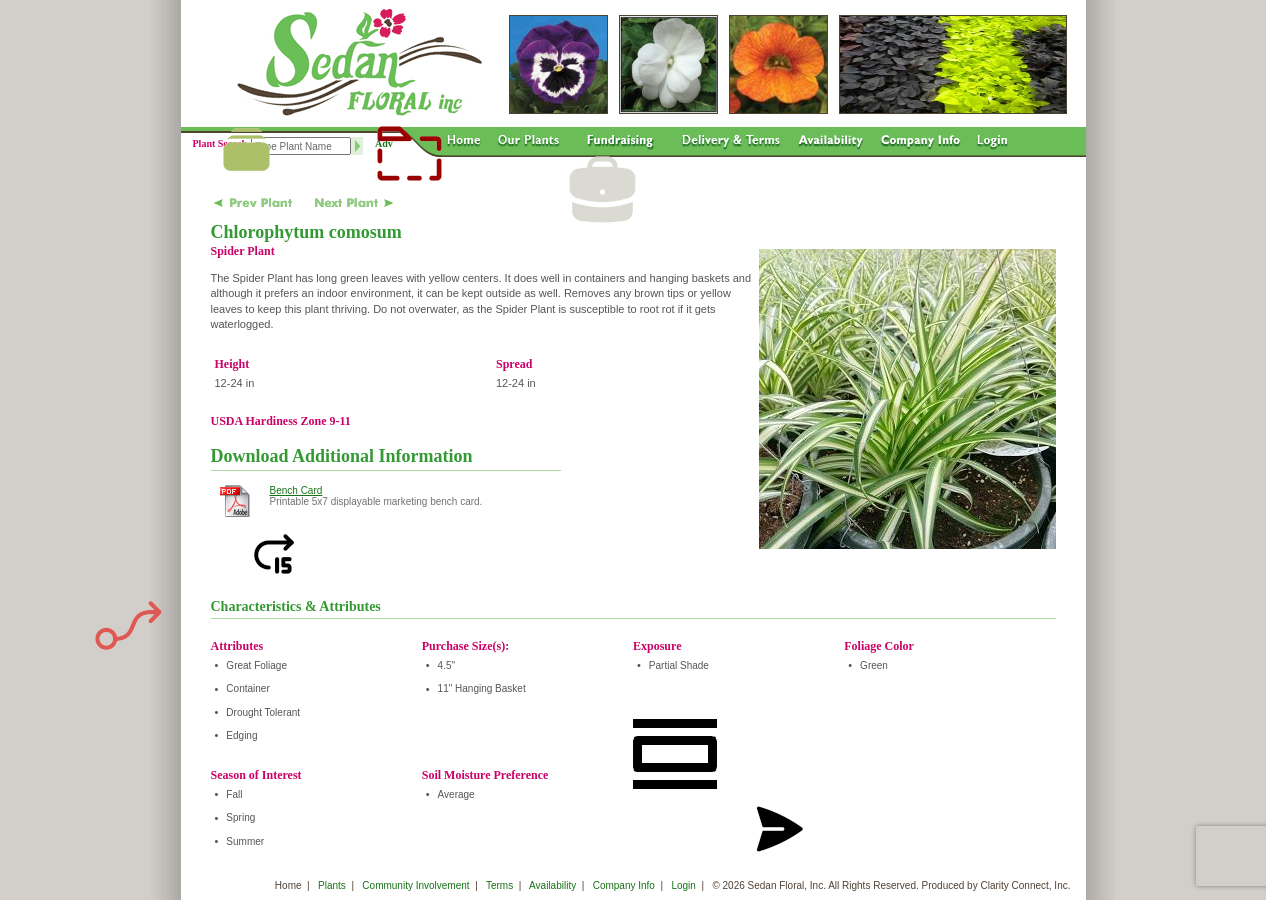 Image resolution: width=1266 pixels, height=900 pixels. What do you see at coordinates (602, 189) in the screenshot?
I see `access work or business documents` at bounding box center [602, 189].